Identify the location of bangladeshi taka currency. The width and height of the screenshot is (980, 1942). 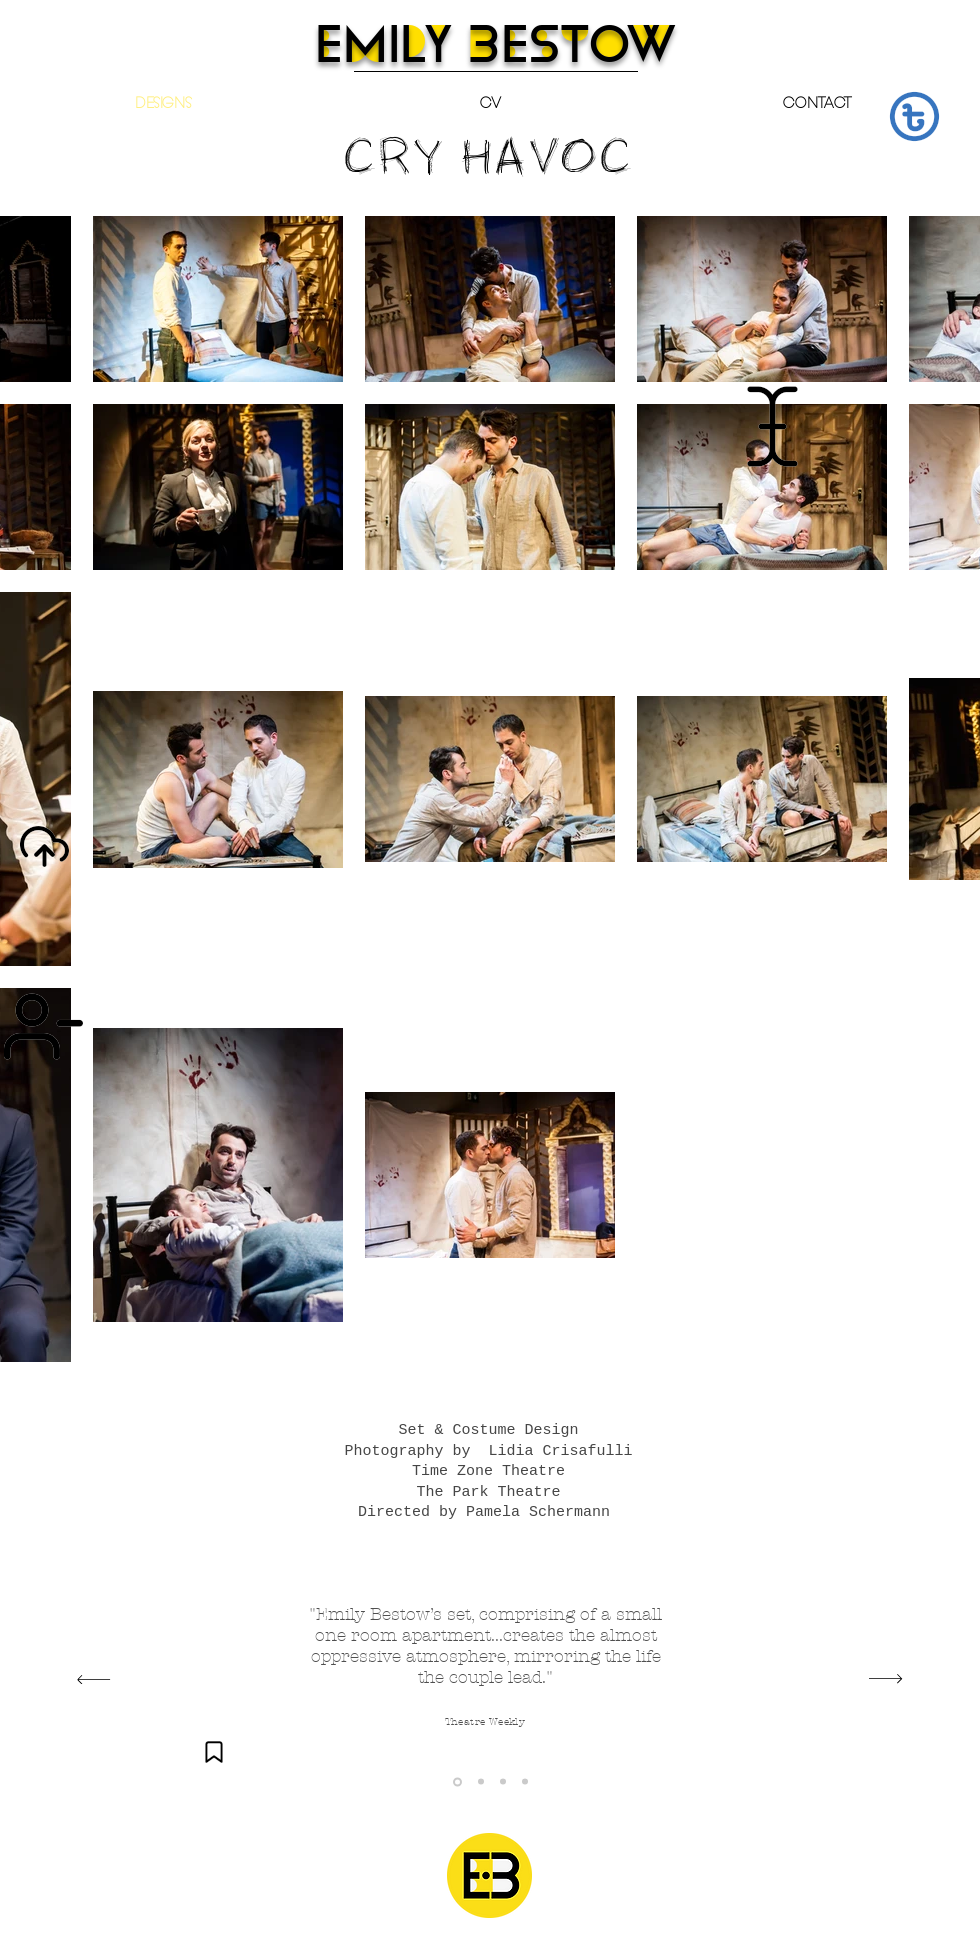
(914, 116).